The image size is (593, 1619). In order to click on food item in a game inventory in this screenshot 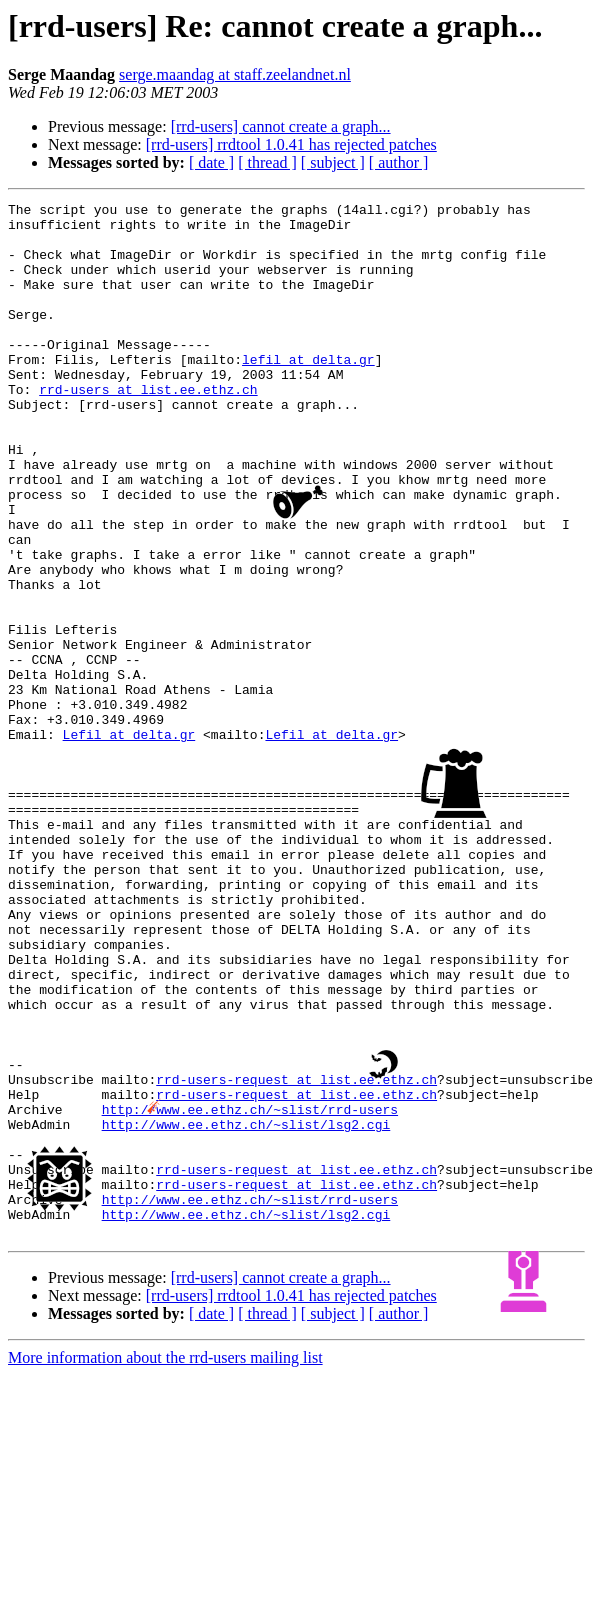, I will do `click(298, 502)`.